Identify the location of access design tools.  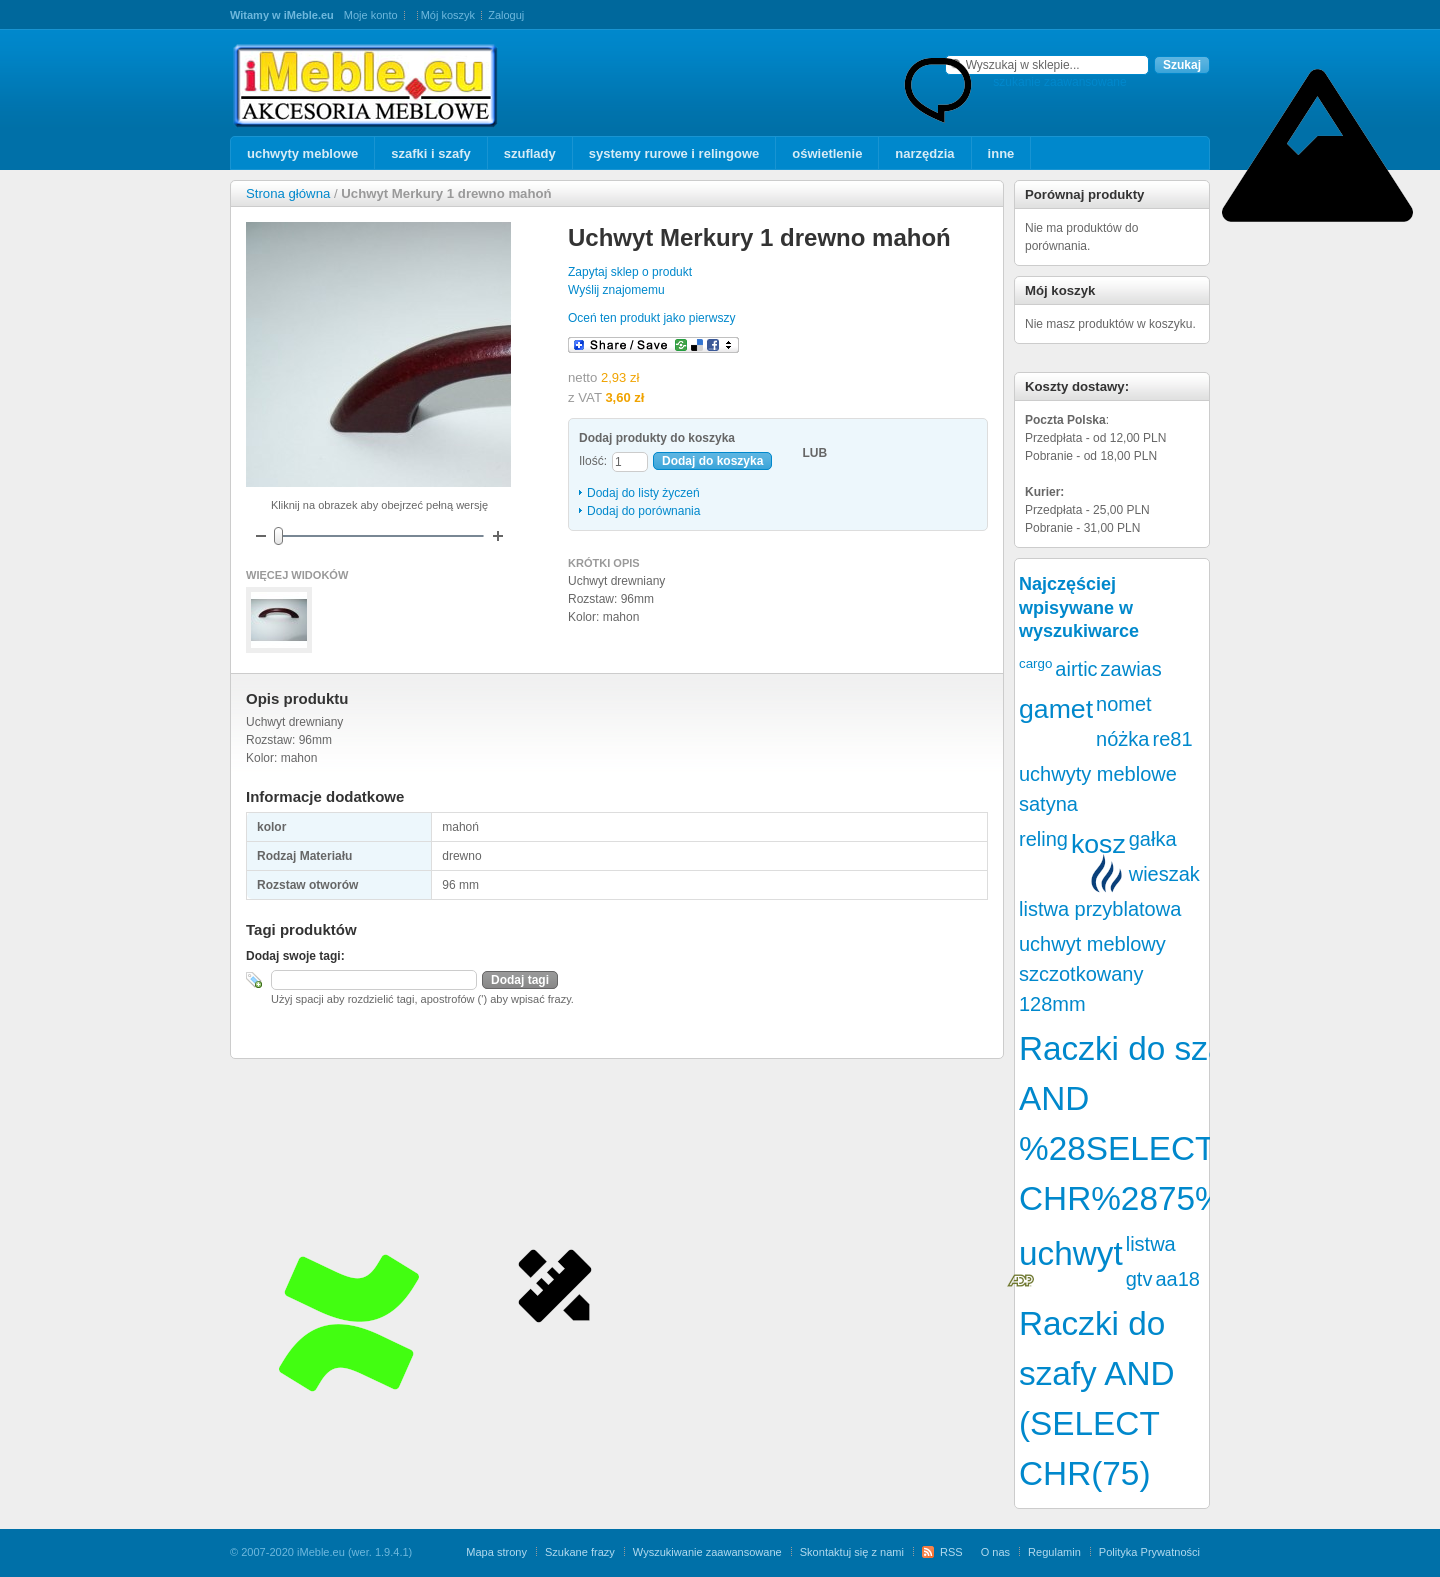
(555, 1286).